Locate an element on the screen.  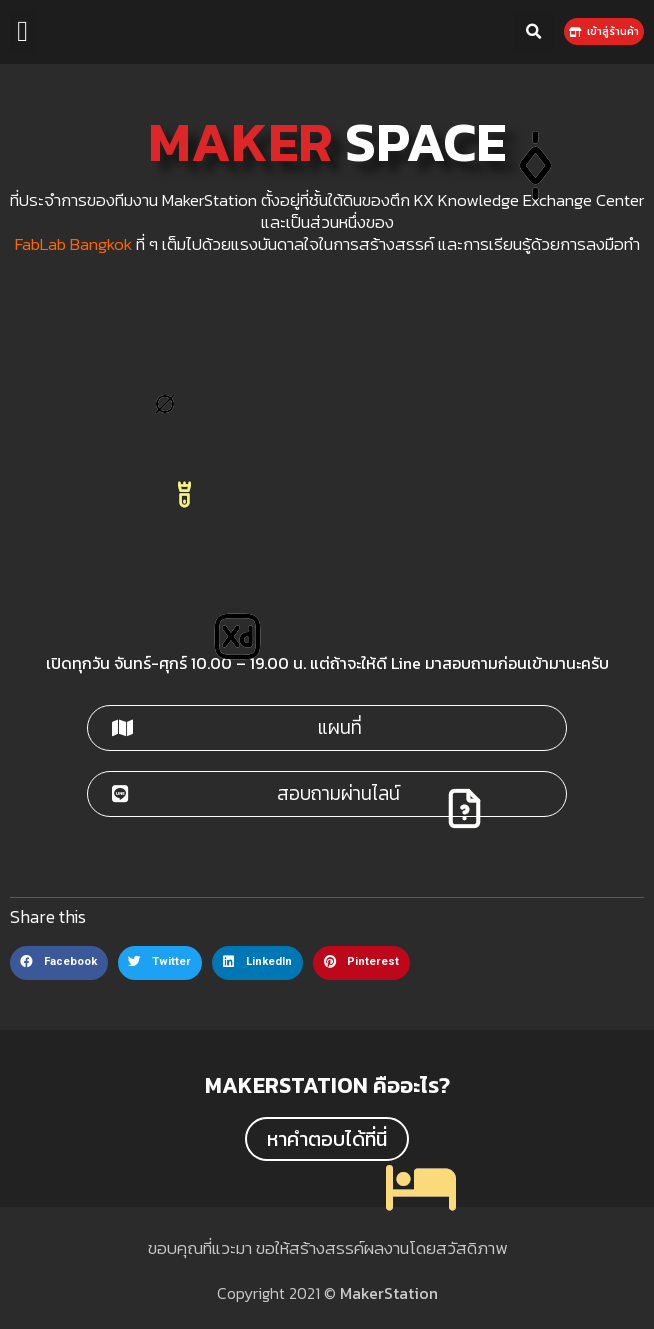
unknown or unrecognized file type is located at coordinates (464, 808).